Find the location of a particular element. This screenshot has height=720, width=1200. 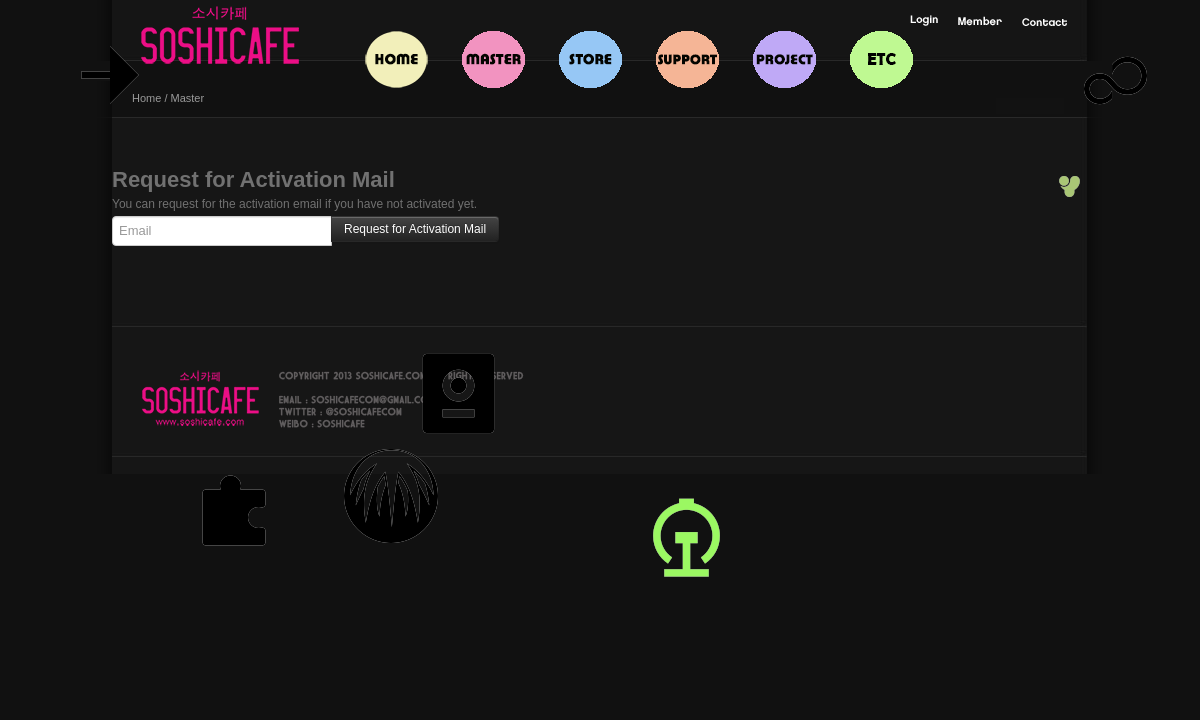

china railway logo is located at coordinates (686, 539).